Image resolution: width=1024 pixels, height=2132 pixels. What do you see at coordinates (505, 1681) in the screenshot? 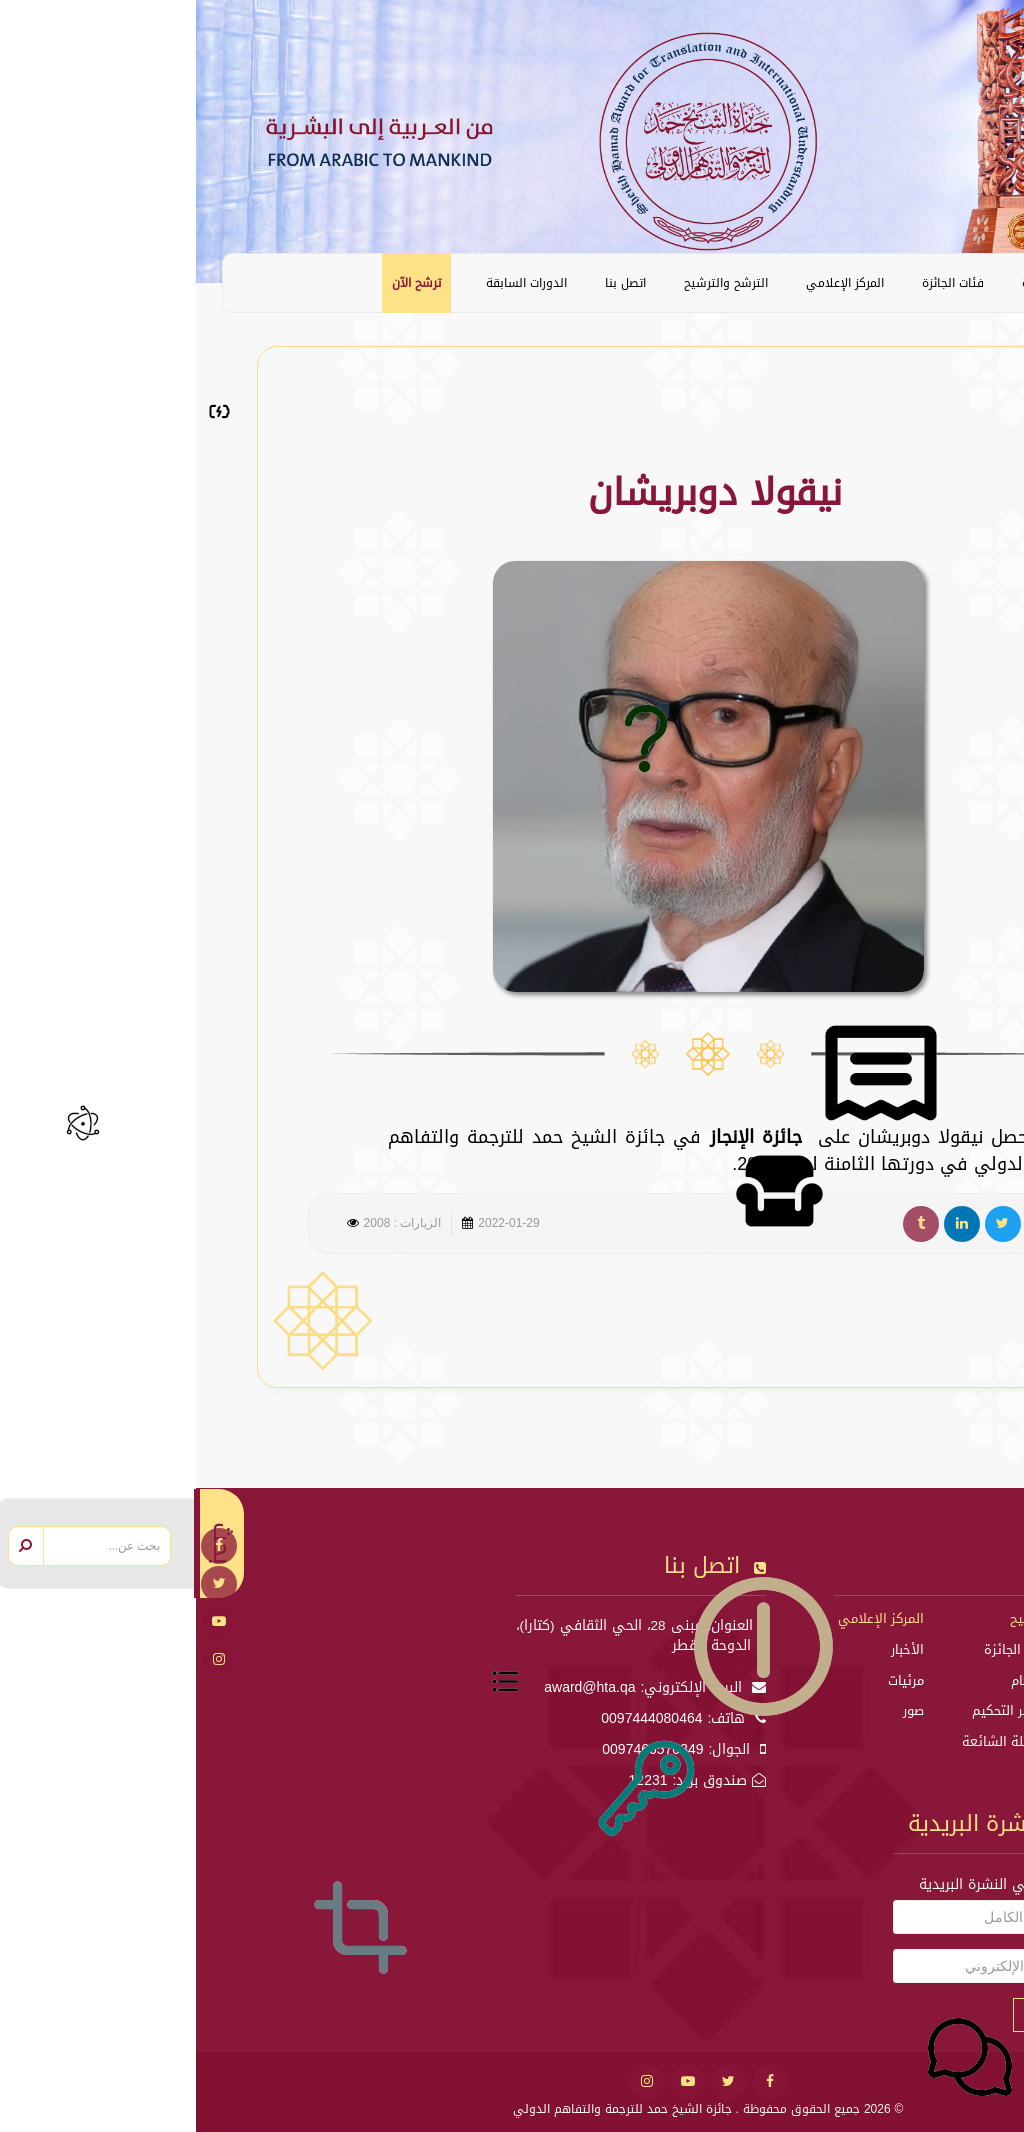
I see `switch to list view` at bounding box center [505, 1681].